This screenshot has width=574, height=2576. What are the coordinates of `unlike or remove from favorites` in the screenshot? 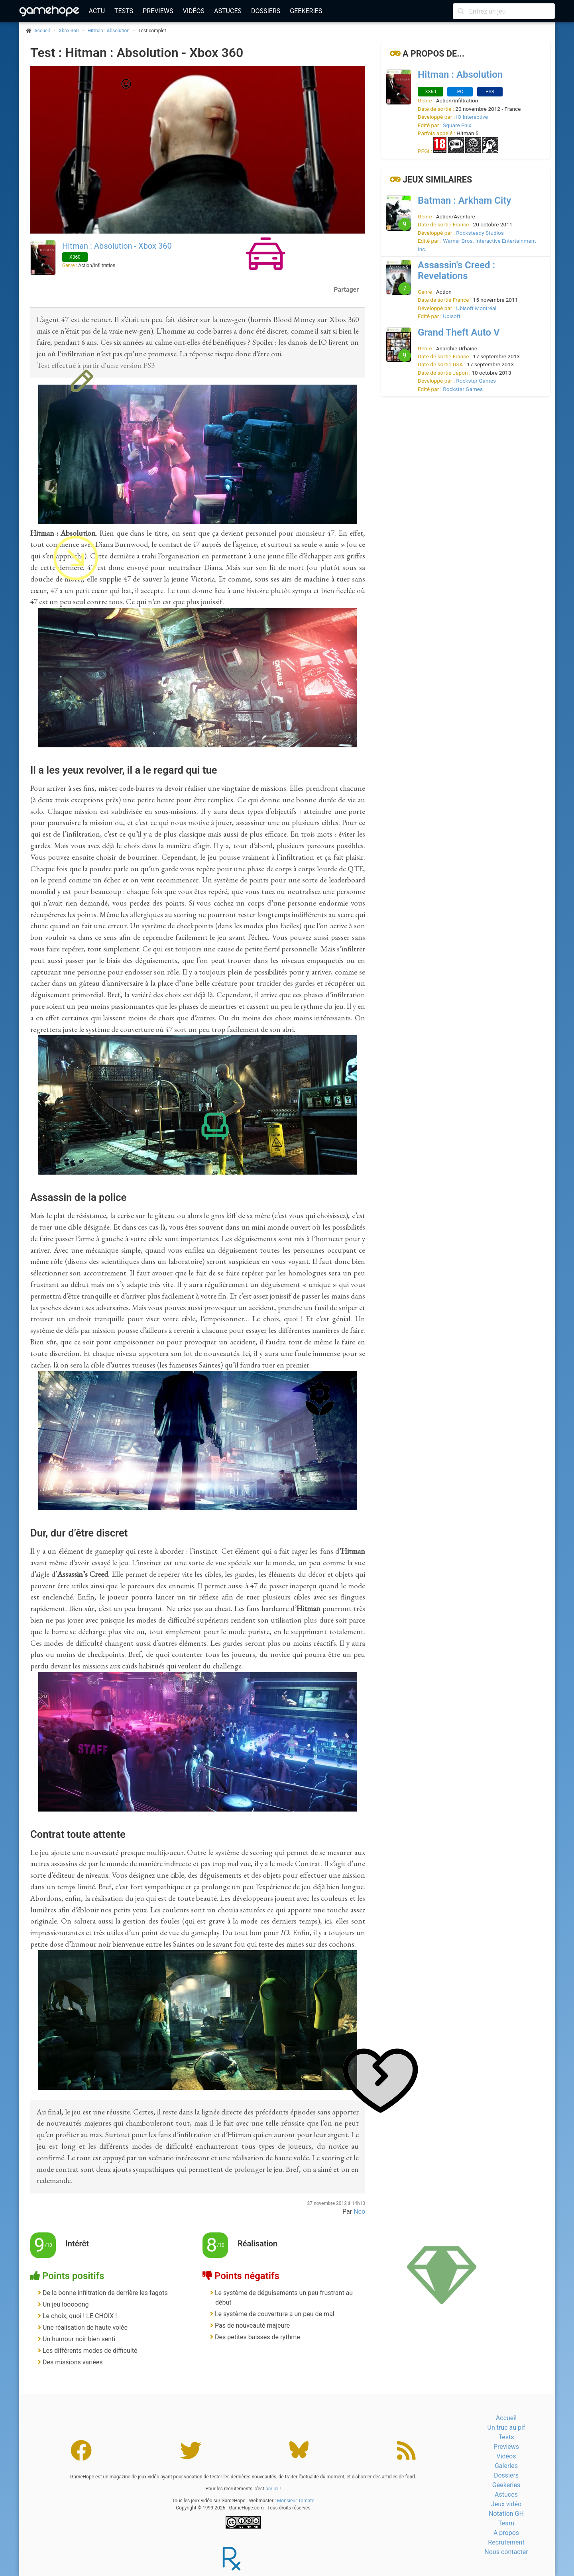 It's located at (380, 2078).